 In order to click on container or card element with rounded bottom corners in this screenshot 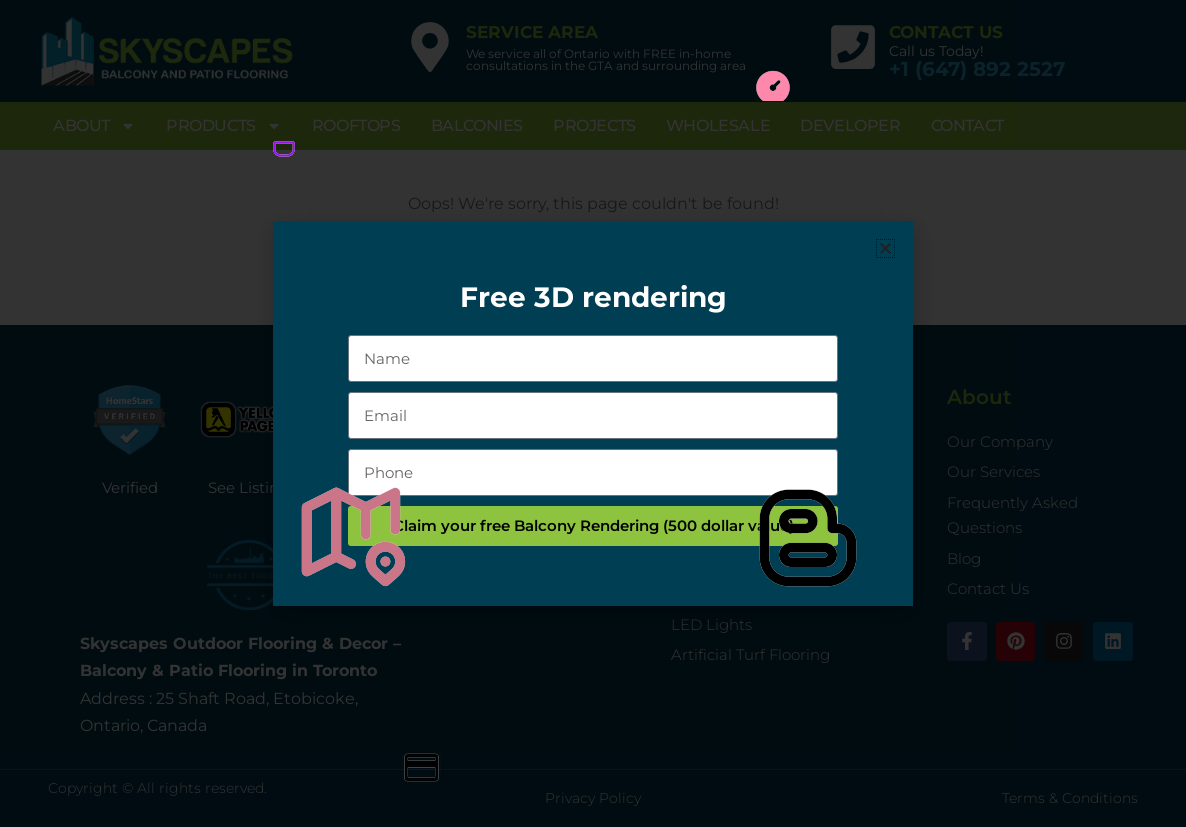, I will do `click(284, 149)`.